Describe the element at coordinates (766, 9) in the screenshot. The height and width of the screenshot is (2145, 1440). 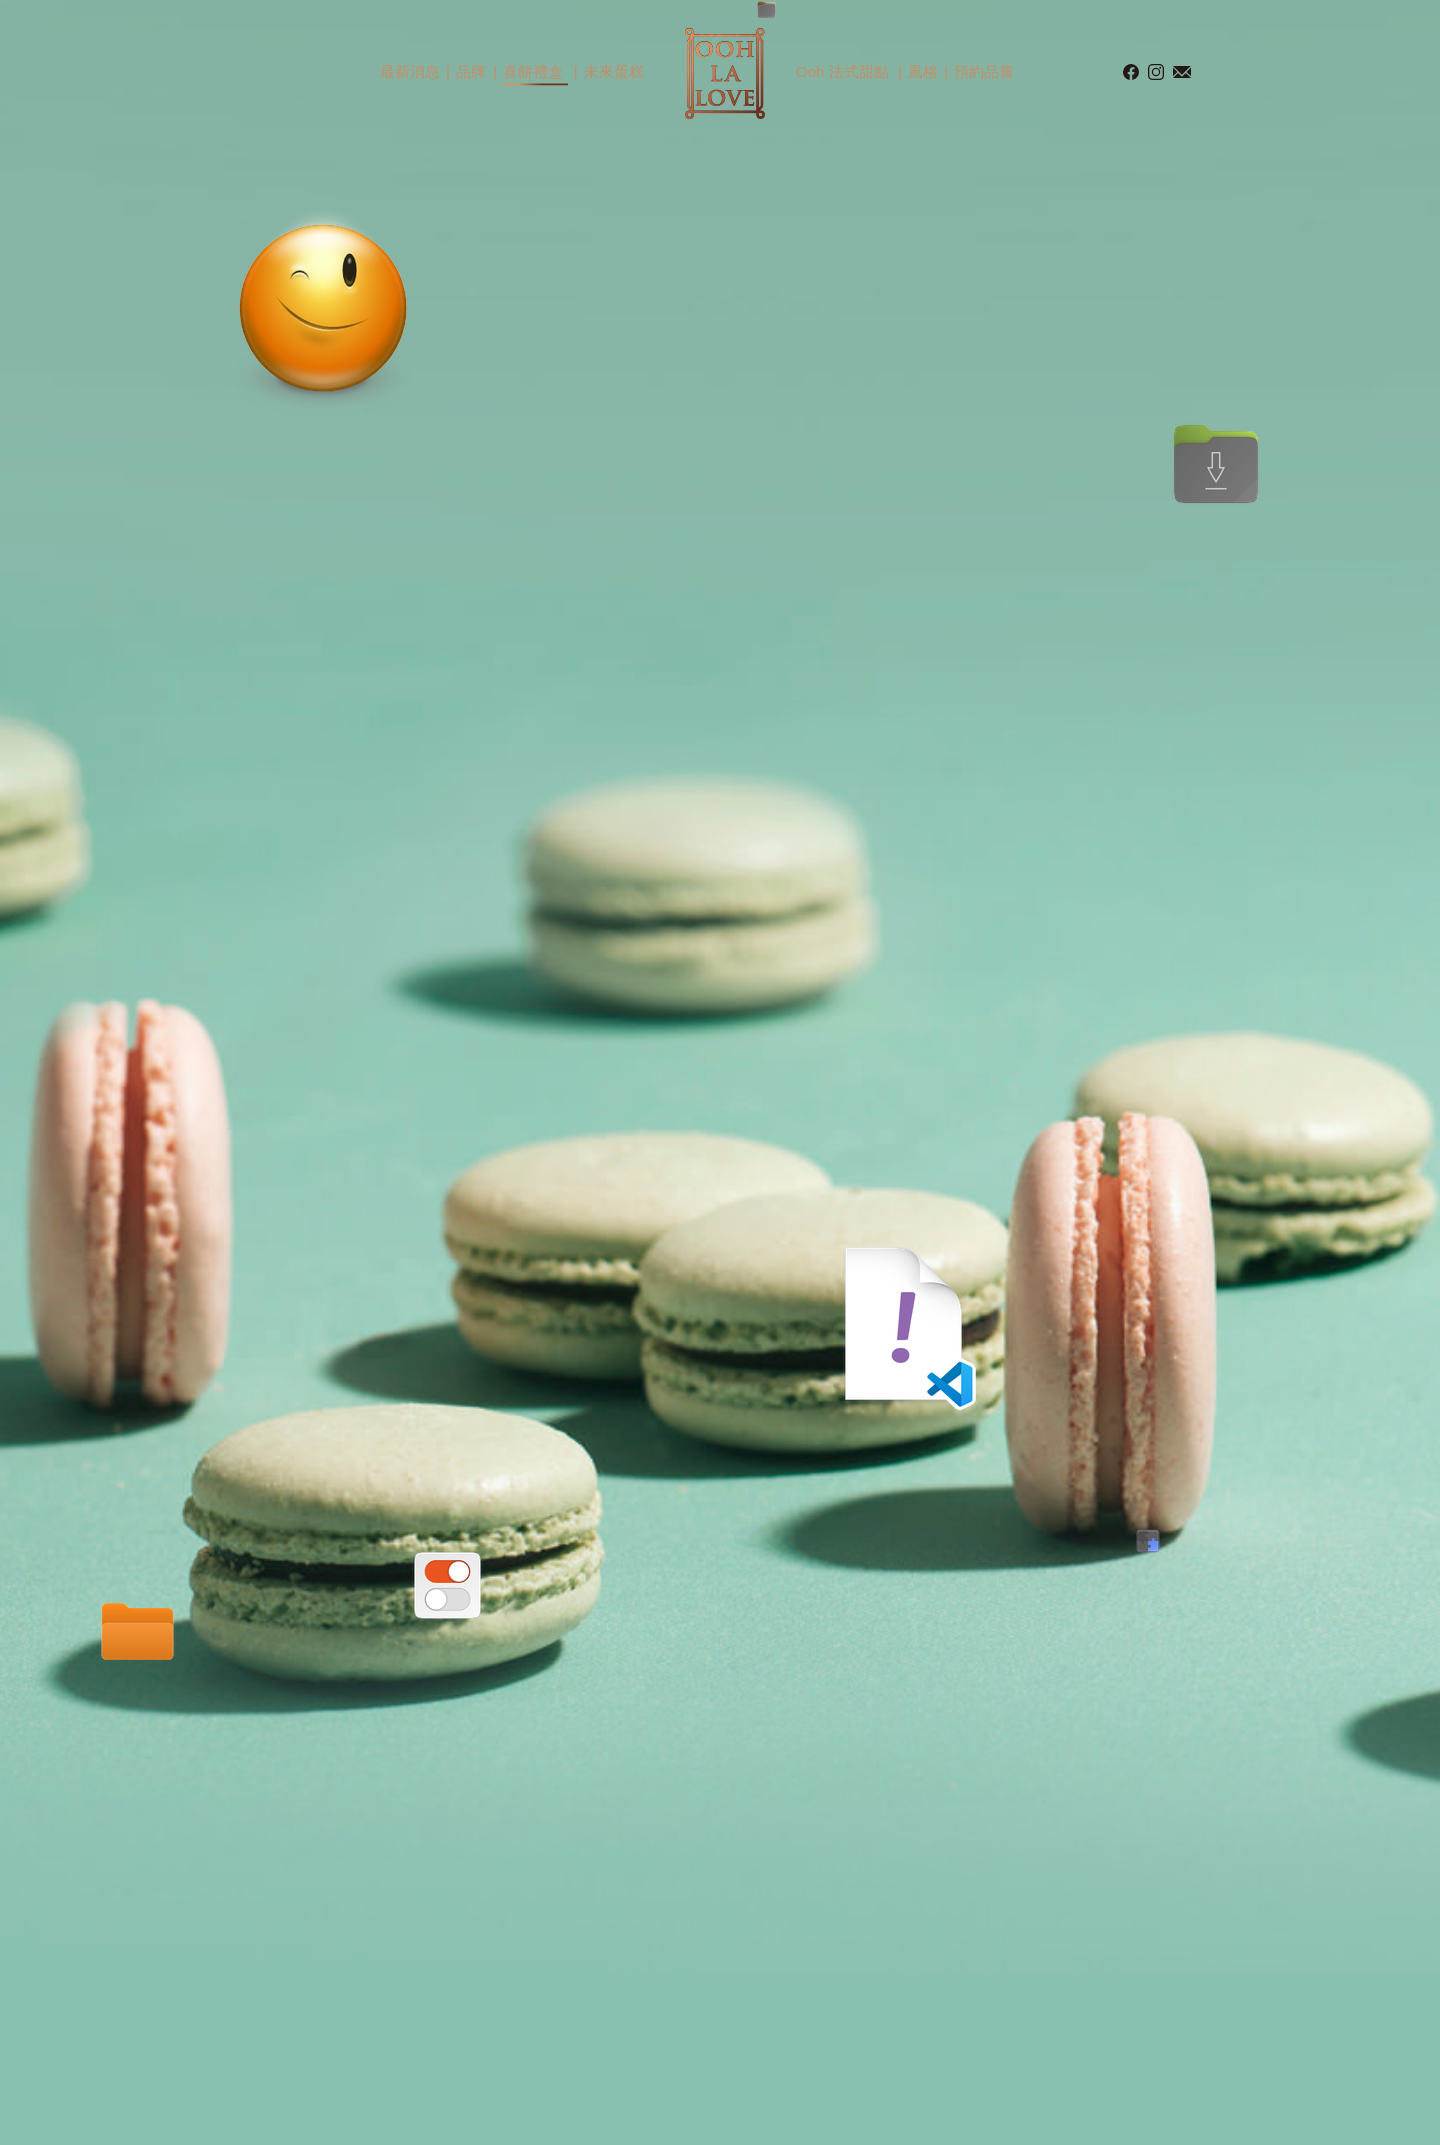
I see `open folder to view files` at that location.